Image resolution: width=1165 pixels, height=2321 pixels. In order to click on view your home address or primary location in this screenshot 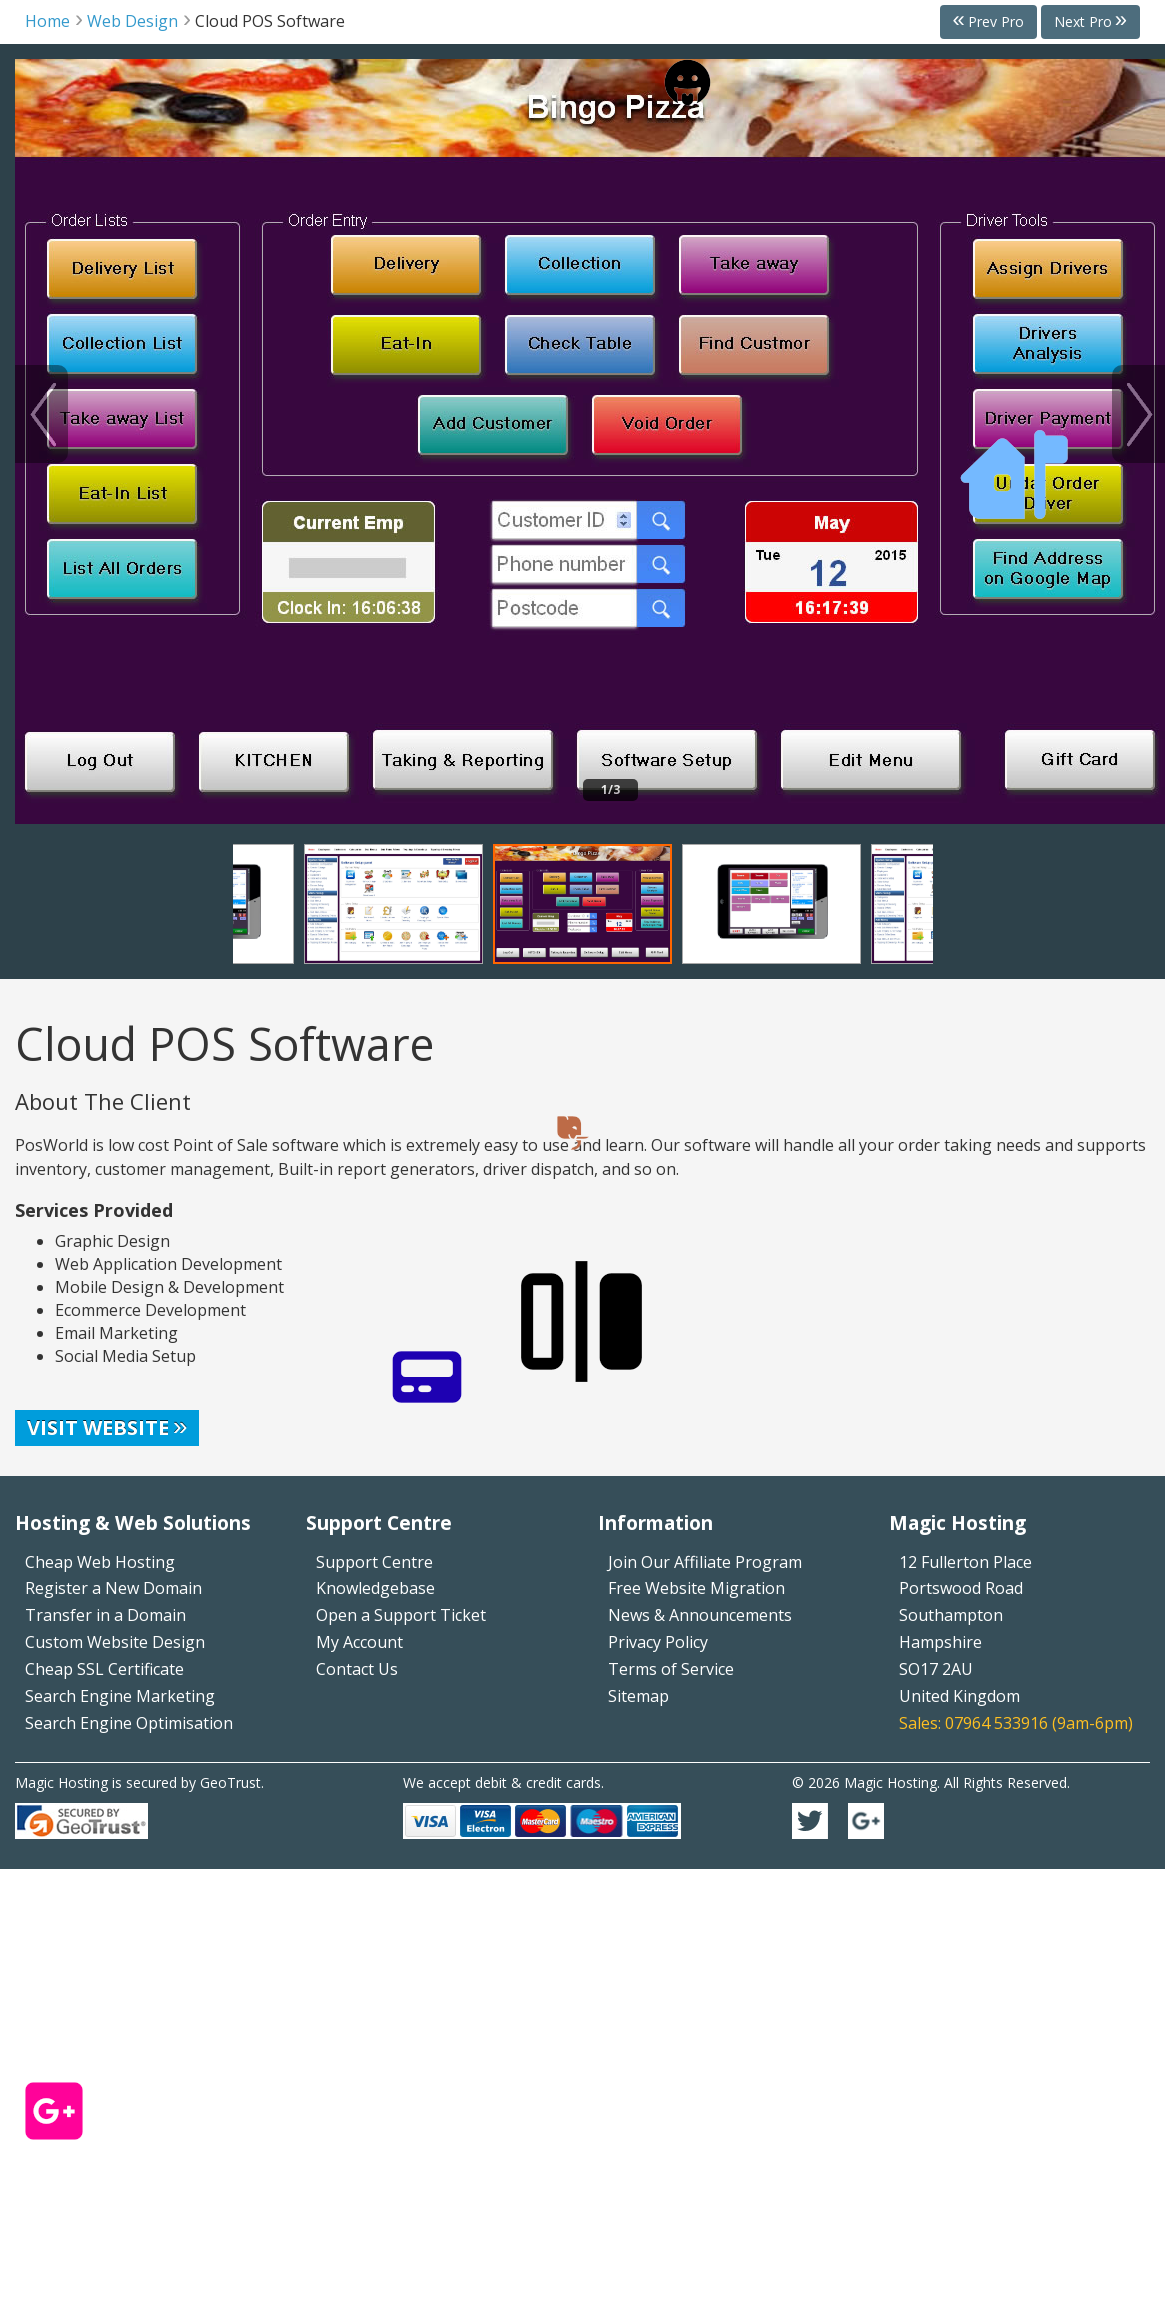, I will do `click(1013, 474)`.